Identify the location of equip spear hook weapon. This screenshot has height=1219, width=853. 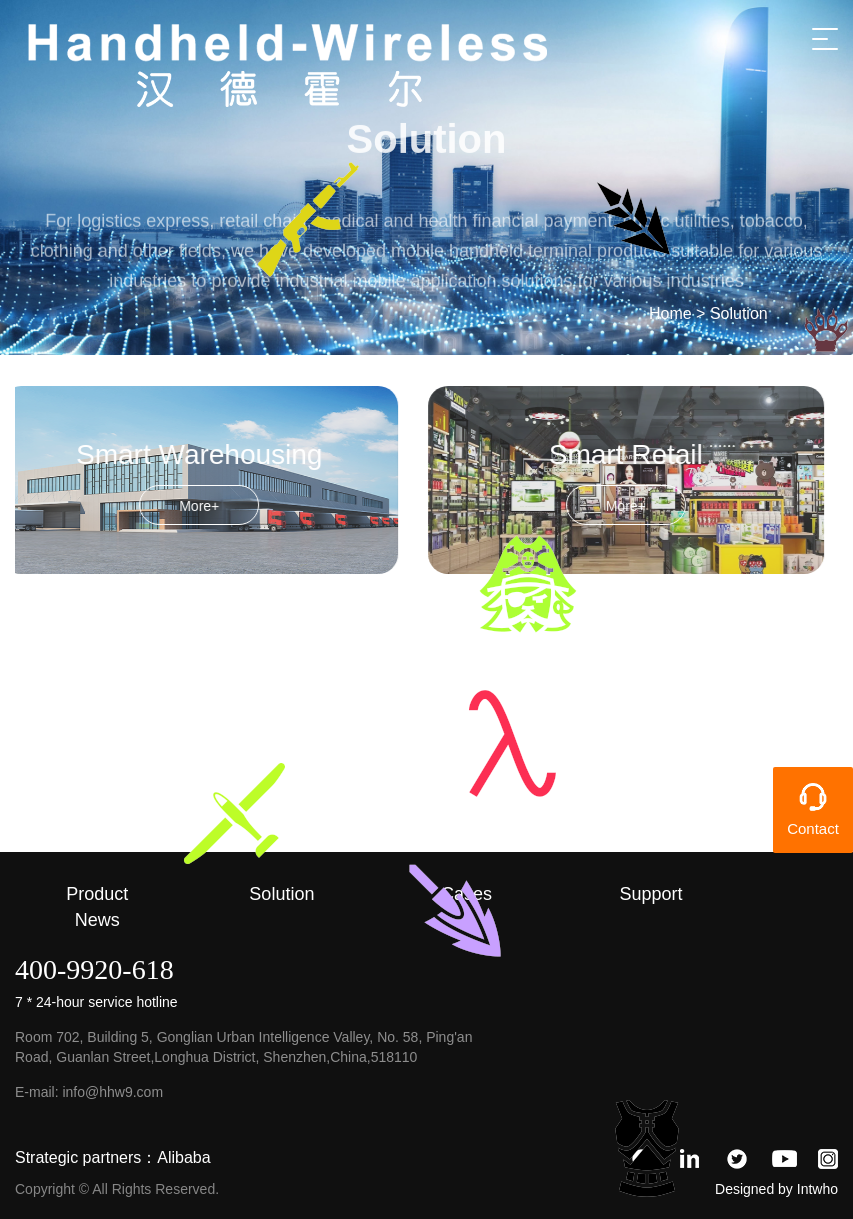
(455, 910).